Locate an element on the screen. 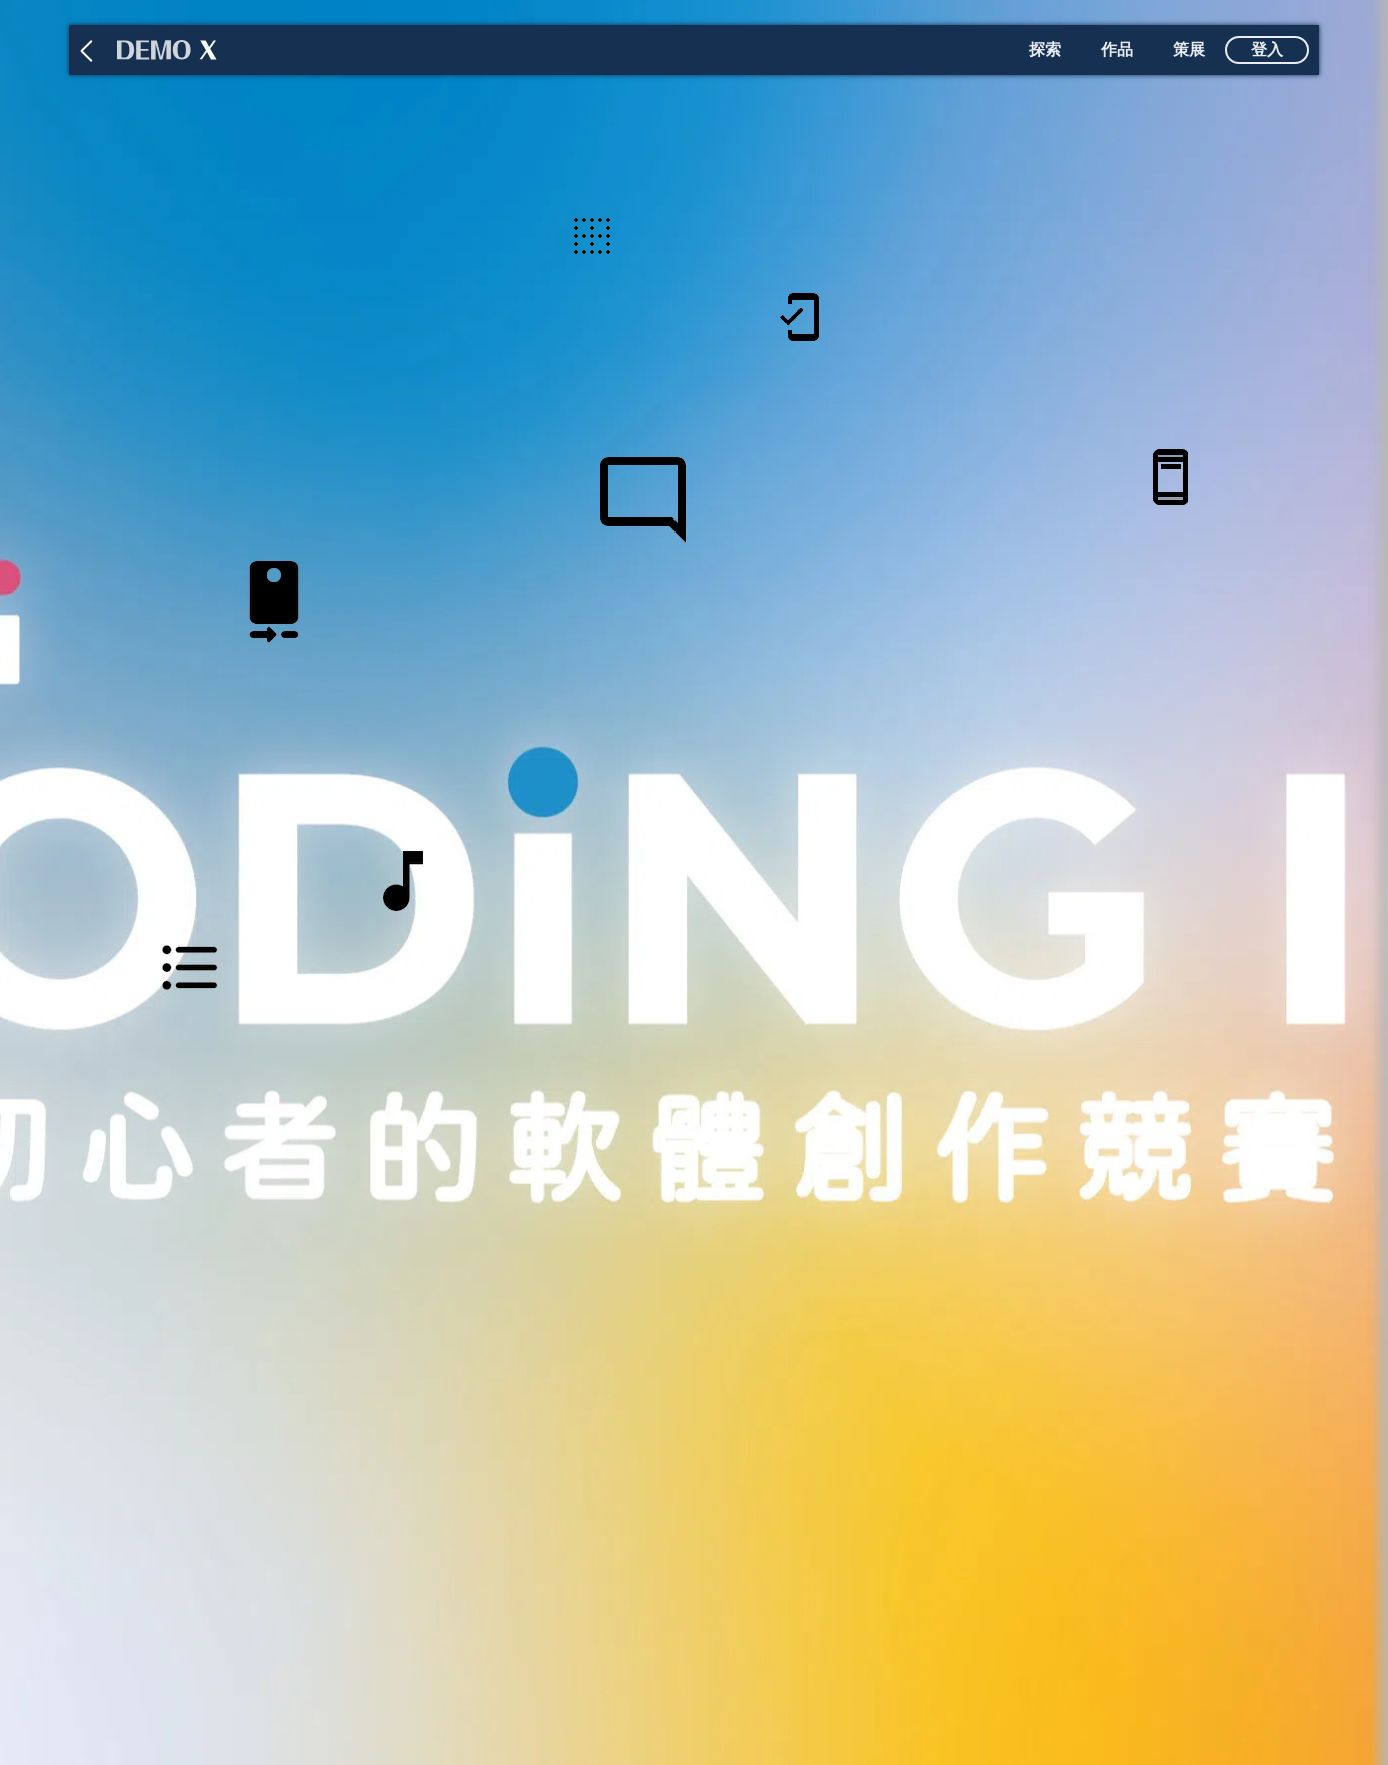  indicates mobile-friendly or responsive design is located at coordinates (799, 317).